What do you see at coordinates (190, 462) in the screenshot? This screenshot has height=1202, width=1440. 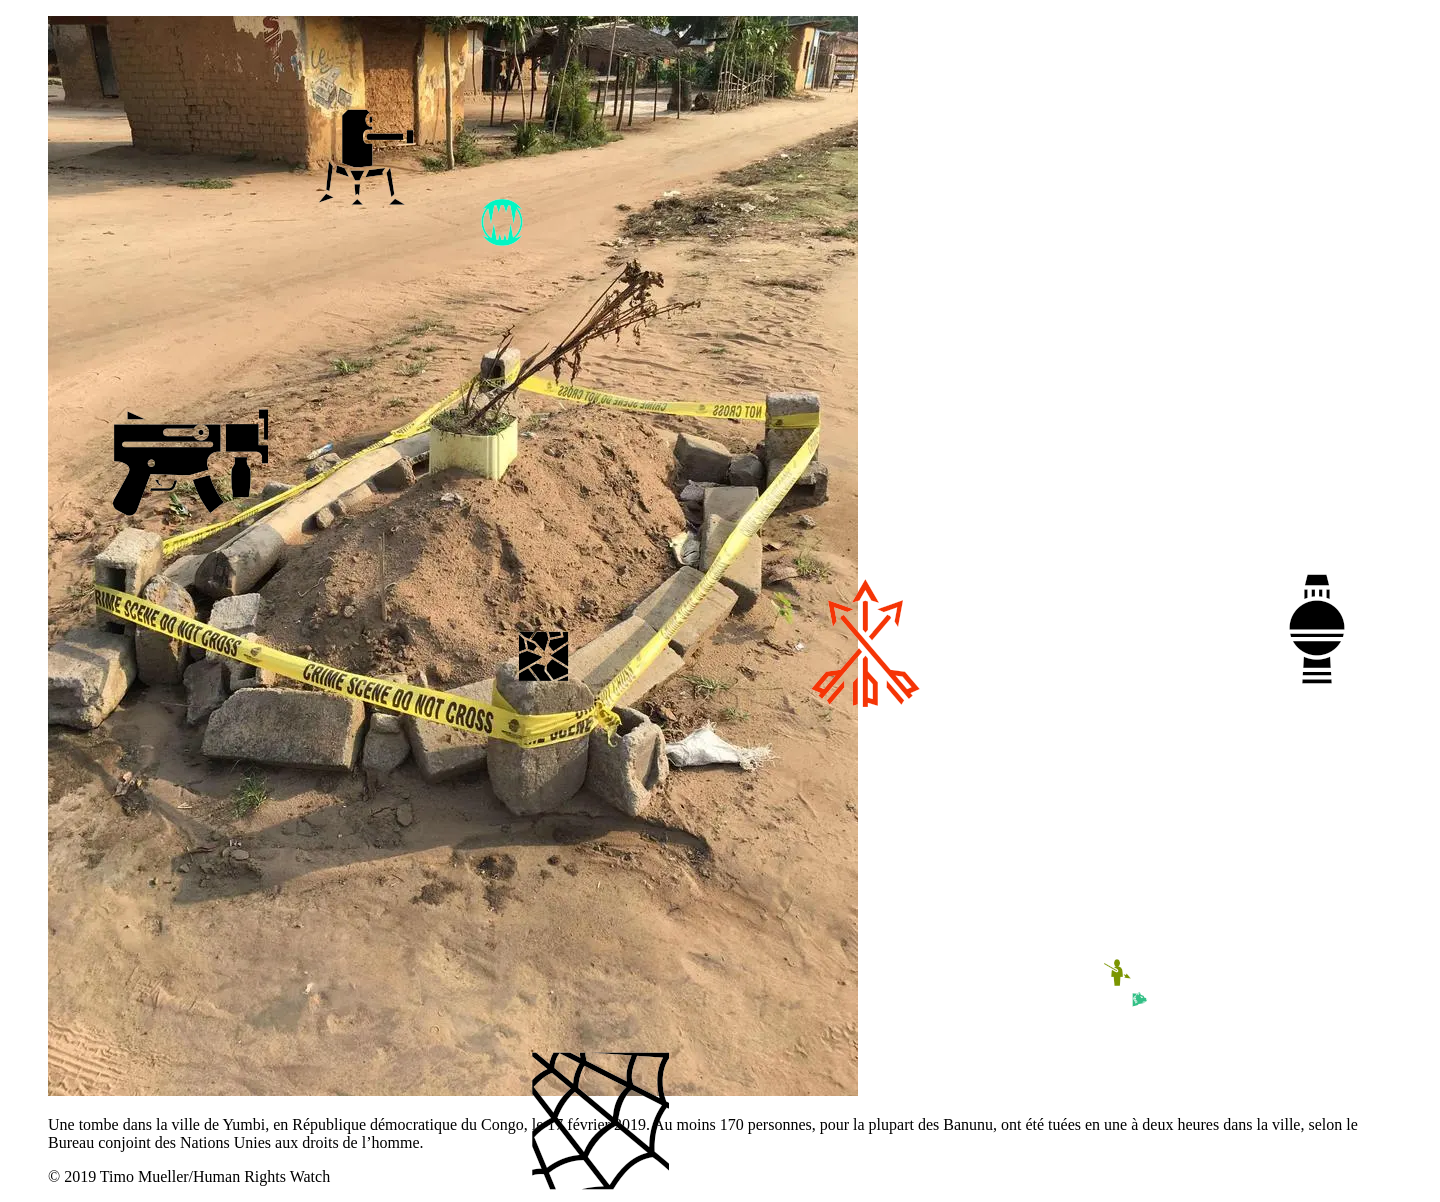 I see `select the MP5K submachine gun` at bounding box center [190, 462].